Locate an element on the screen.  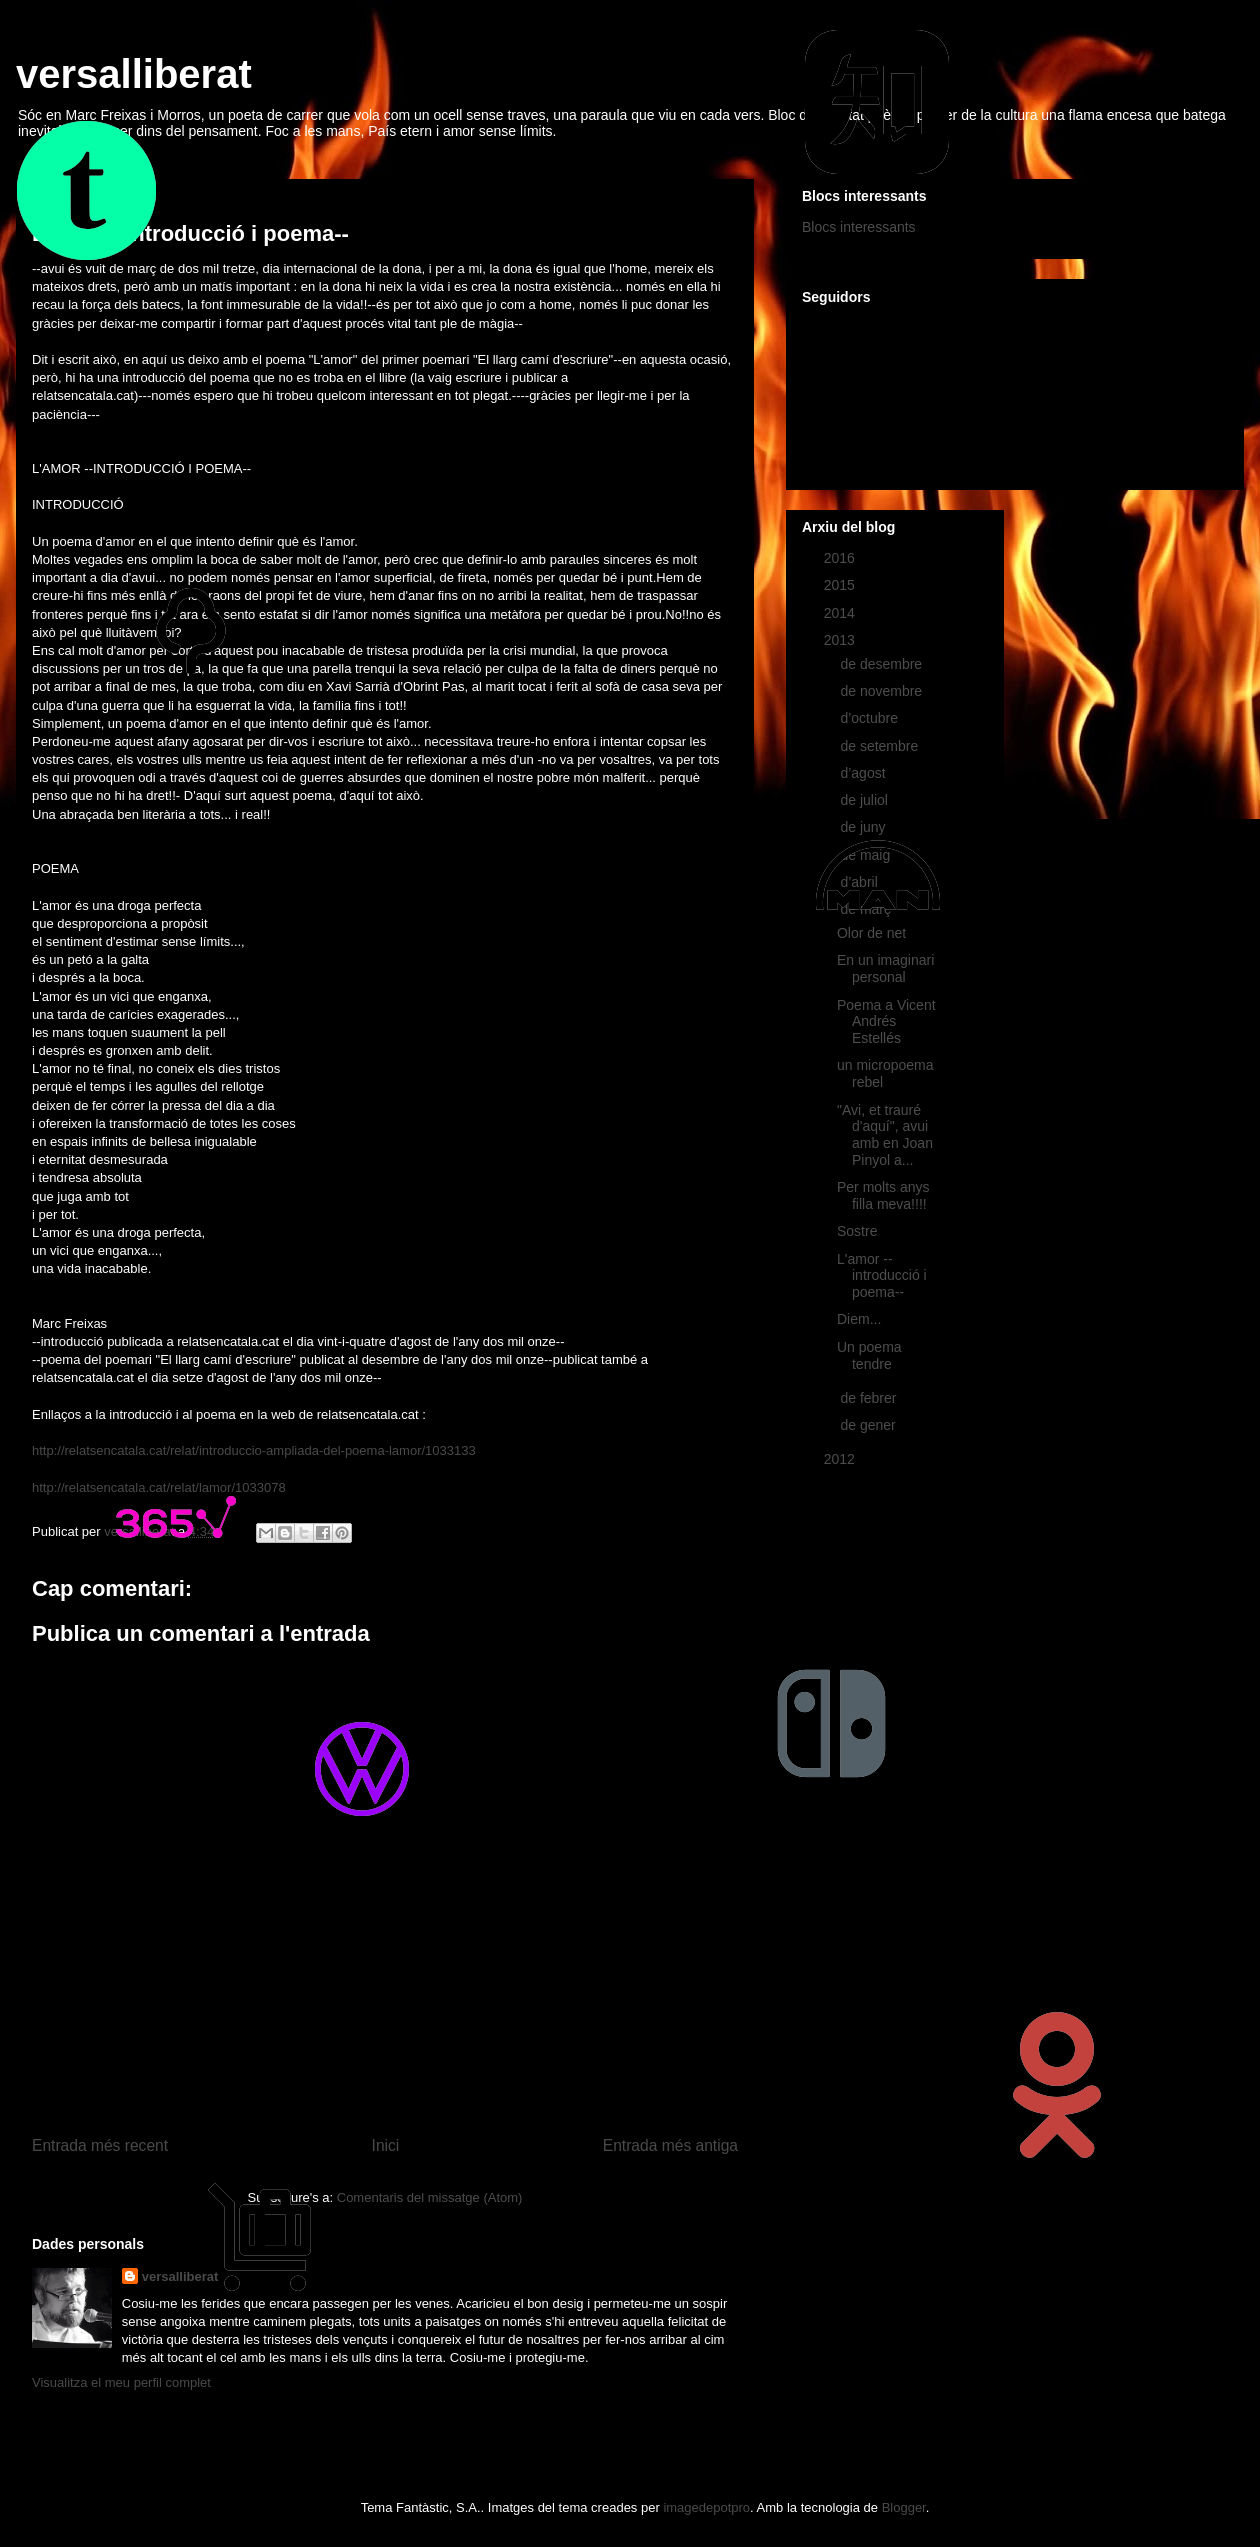
365 data science logo is located at coordinates (176, 1517).